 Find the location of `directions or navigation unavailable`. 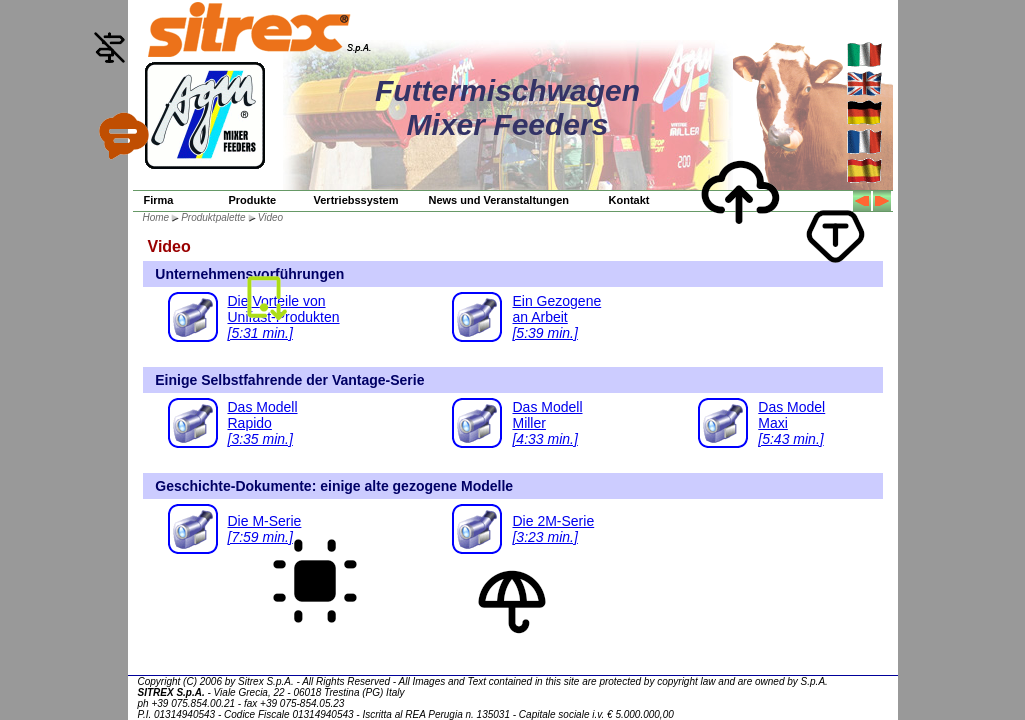

directions or navigation unavailable is located at coordinates (109, 47).